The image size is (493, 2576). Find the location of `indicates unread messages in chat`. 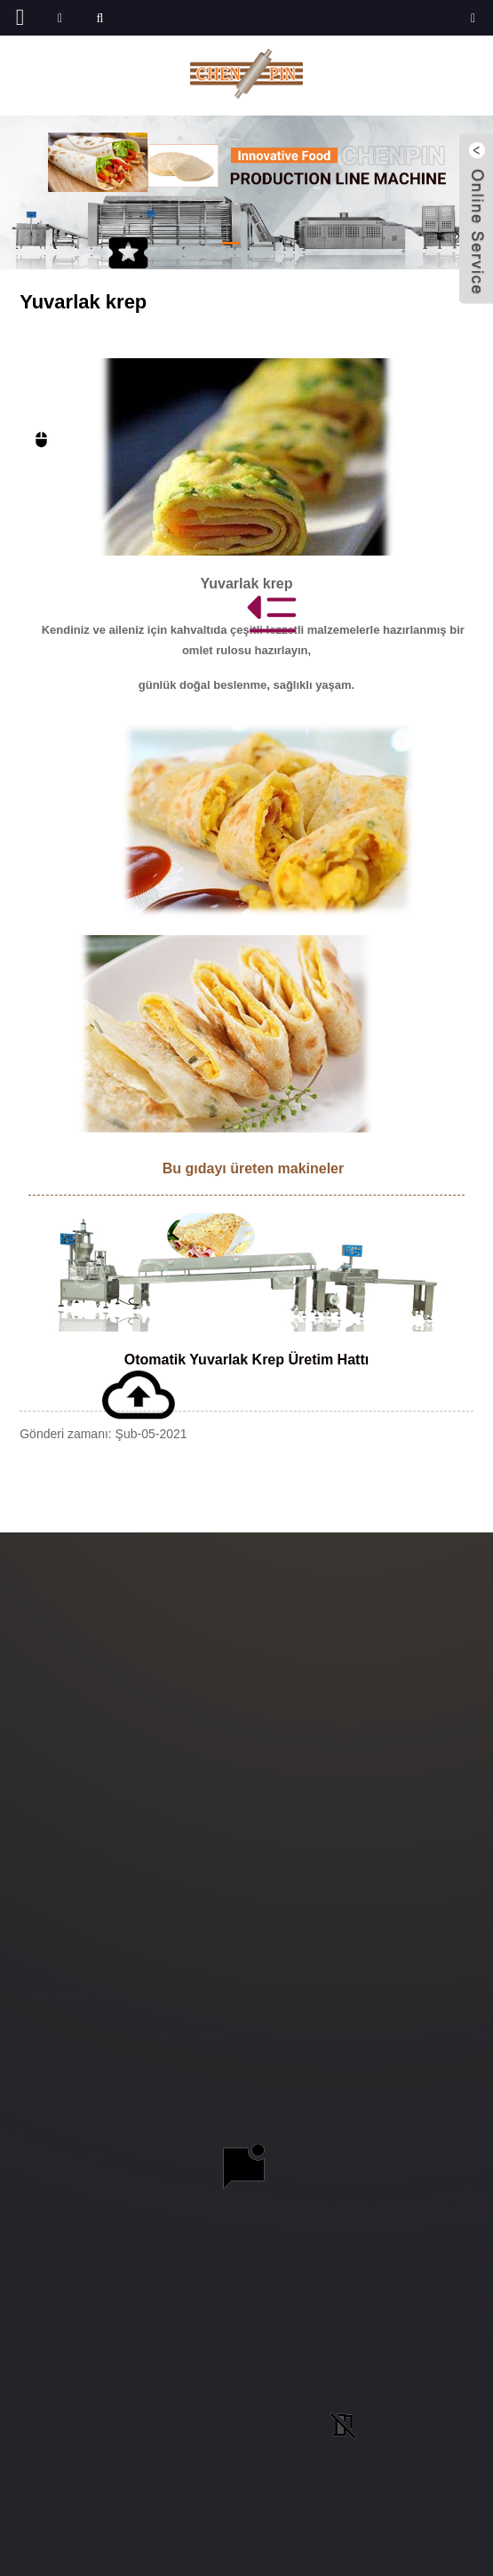

indicates unread messages in chat is located at coordinates (243, 2168).